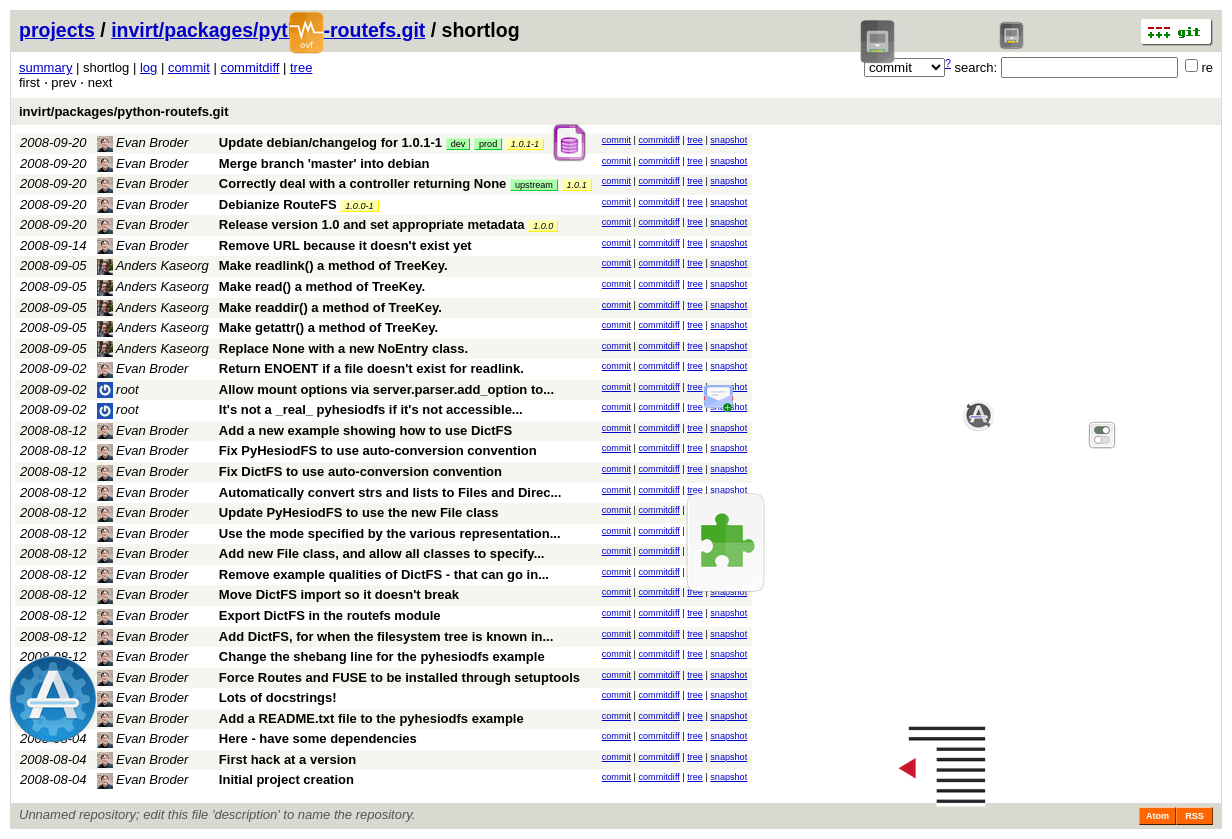 This screenshot has width=1232, height=839. Describe the element at coordinates (725, 542) in the screenshot. I see `indicates an extension or plugin file type` at that location.